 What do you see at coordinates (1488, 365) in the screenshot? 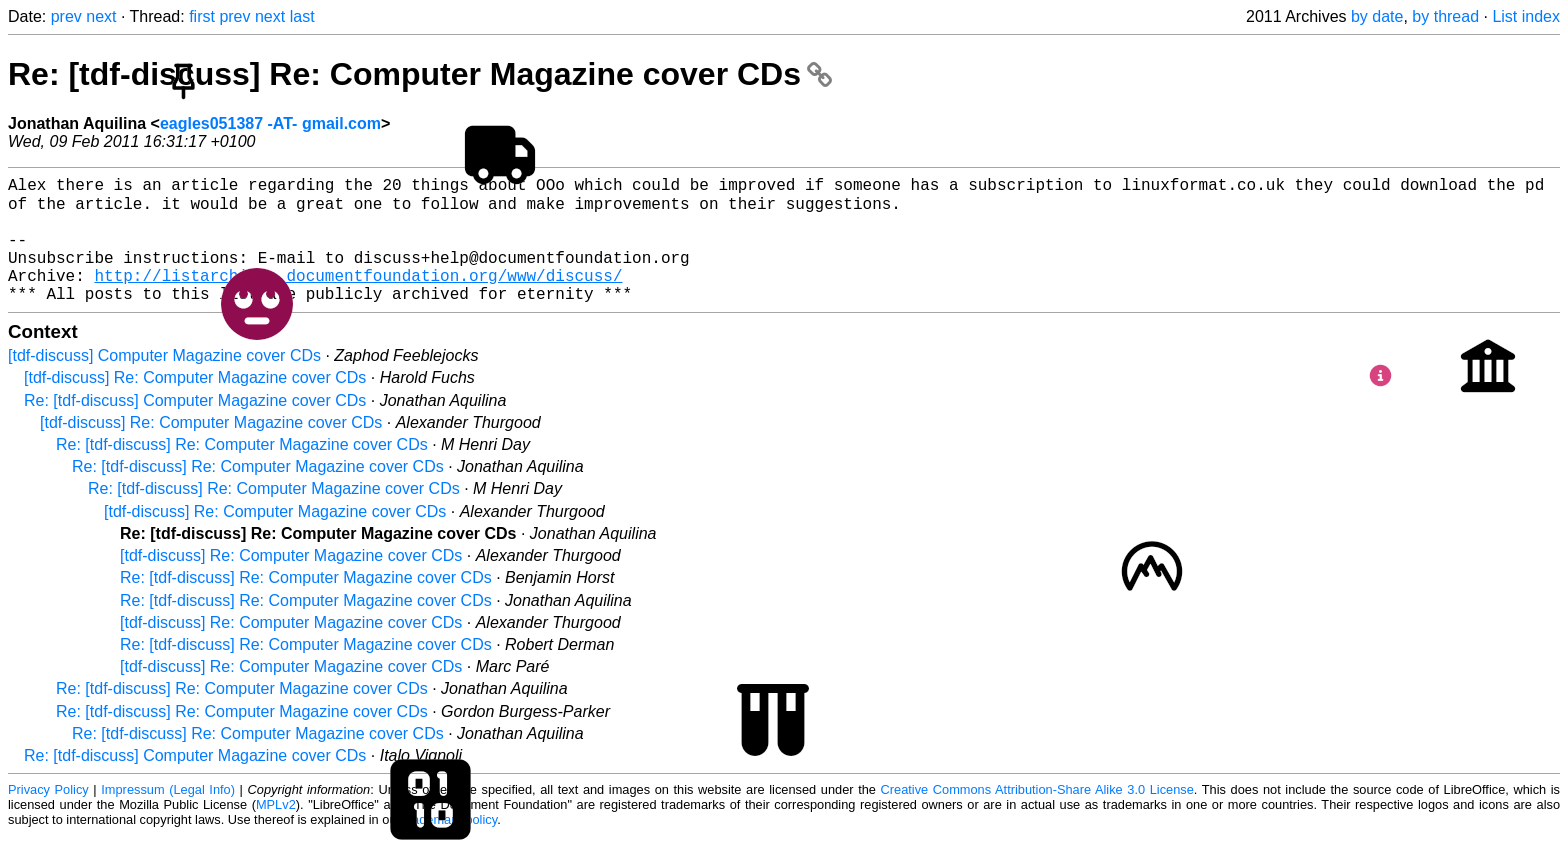
I see `access banking or financial services` at bounding box center [1488, 365].